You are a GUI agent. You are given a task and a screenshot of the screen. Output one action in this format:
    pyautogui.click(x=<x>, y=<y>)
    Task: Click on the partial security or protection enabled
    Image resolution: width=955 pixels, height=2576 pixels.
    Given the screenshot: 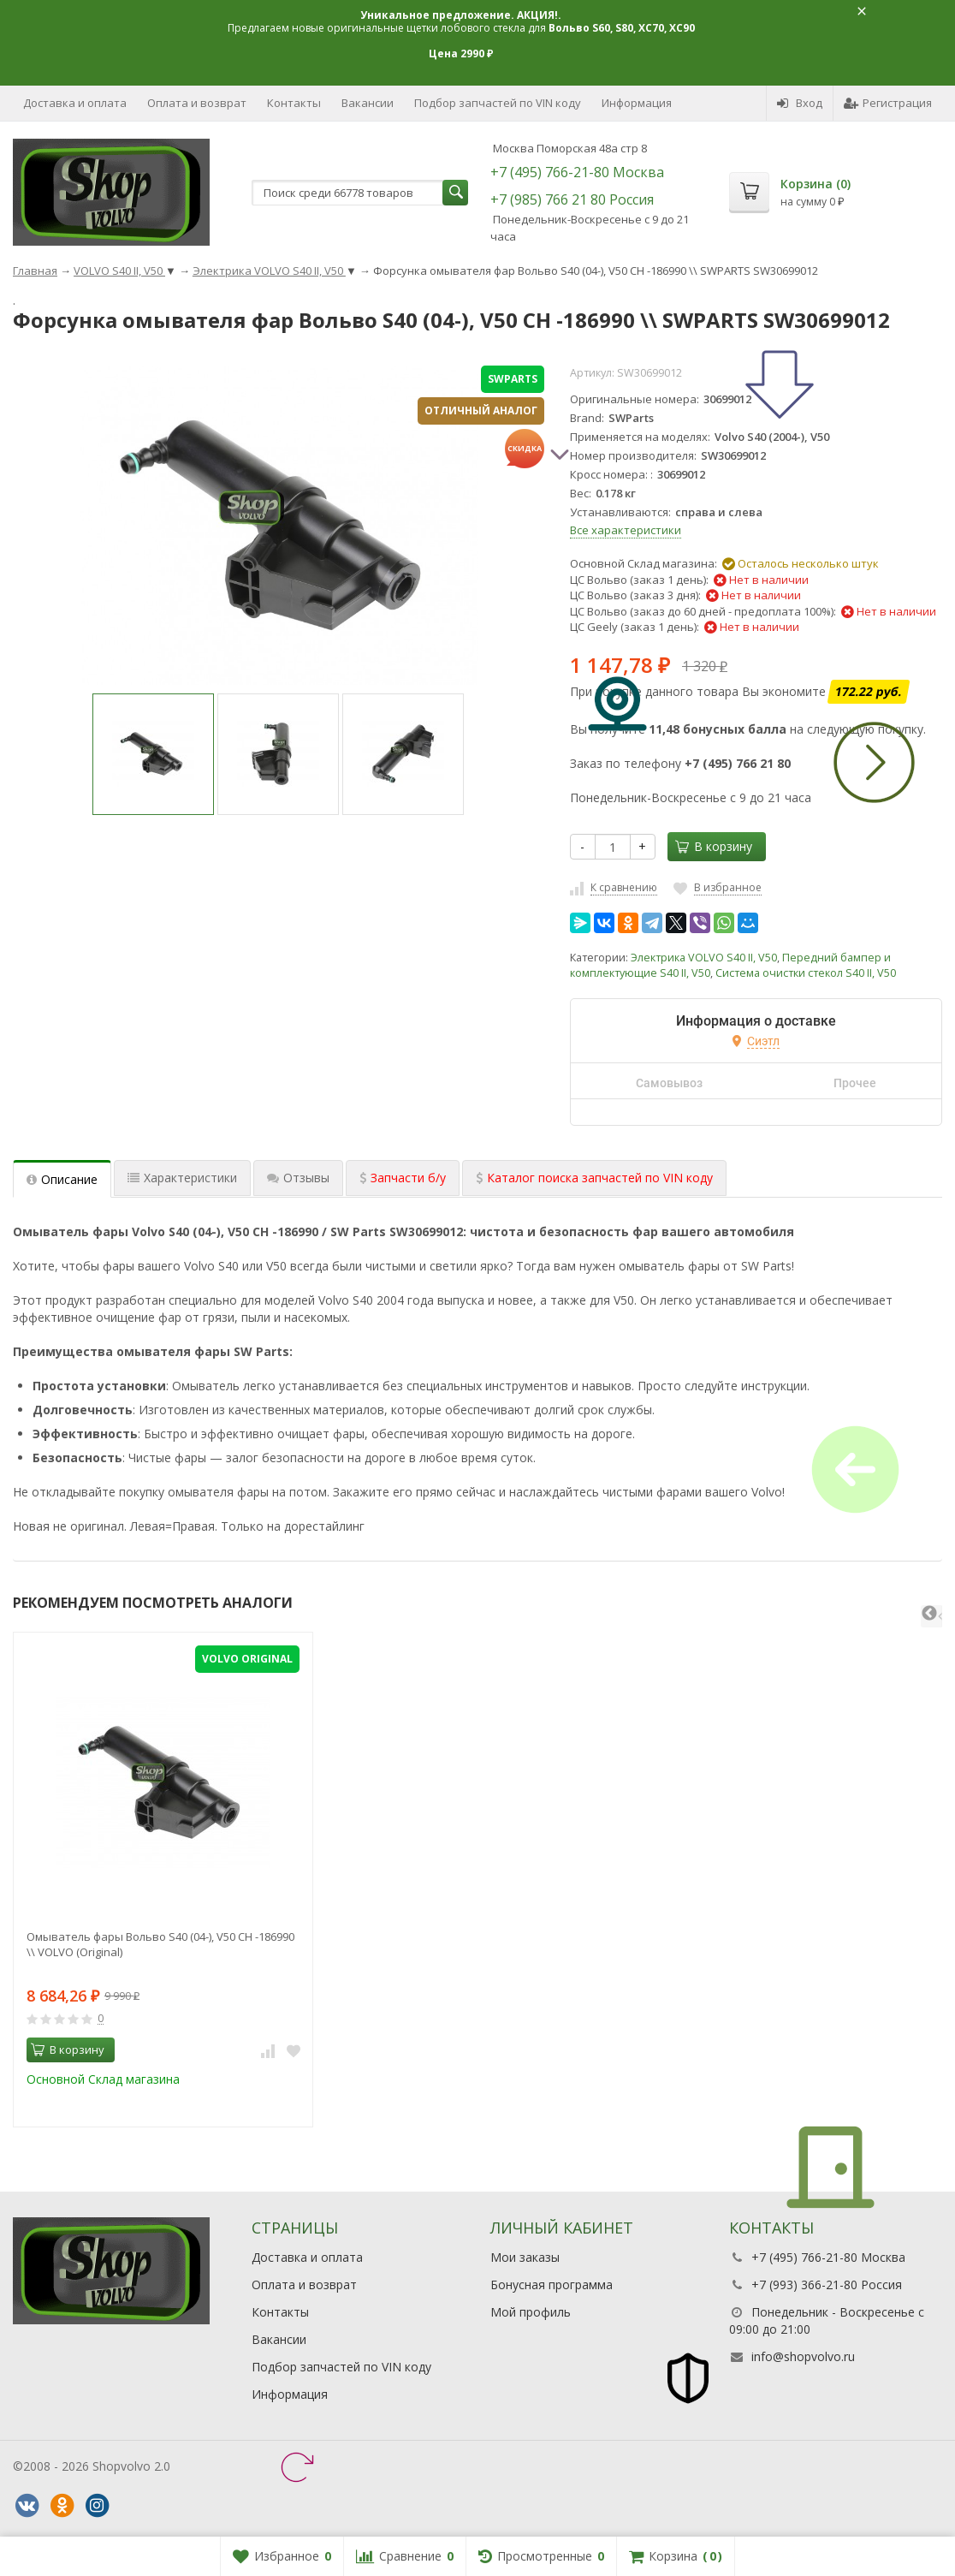 What is the action you would take?
    pyautogui.click(x=688, y=2378)
    